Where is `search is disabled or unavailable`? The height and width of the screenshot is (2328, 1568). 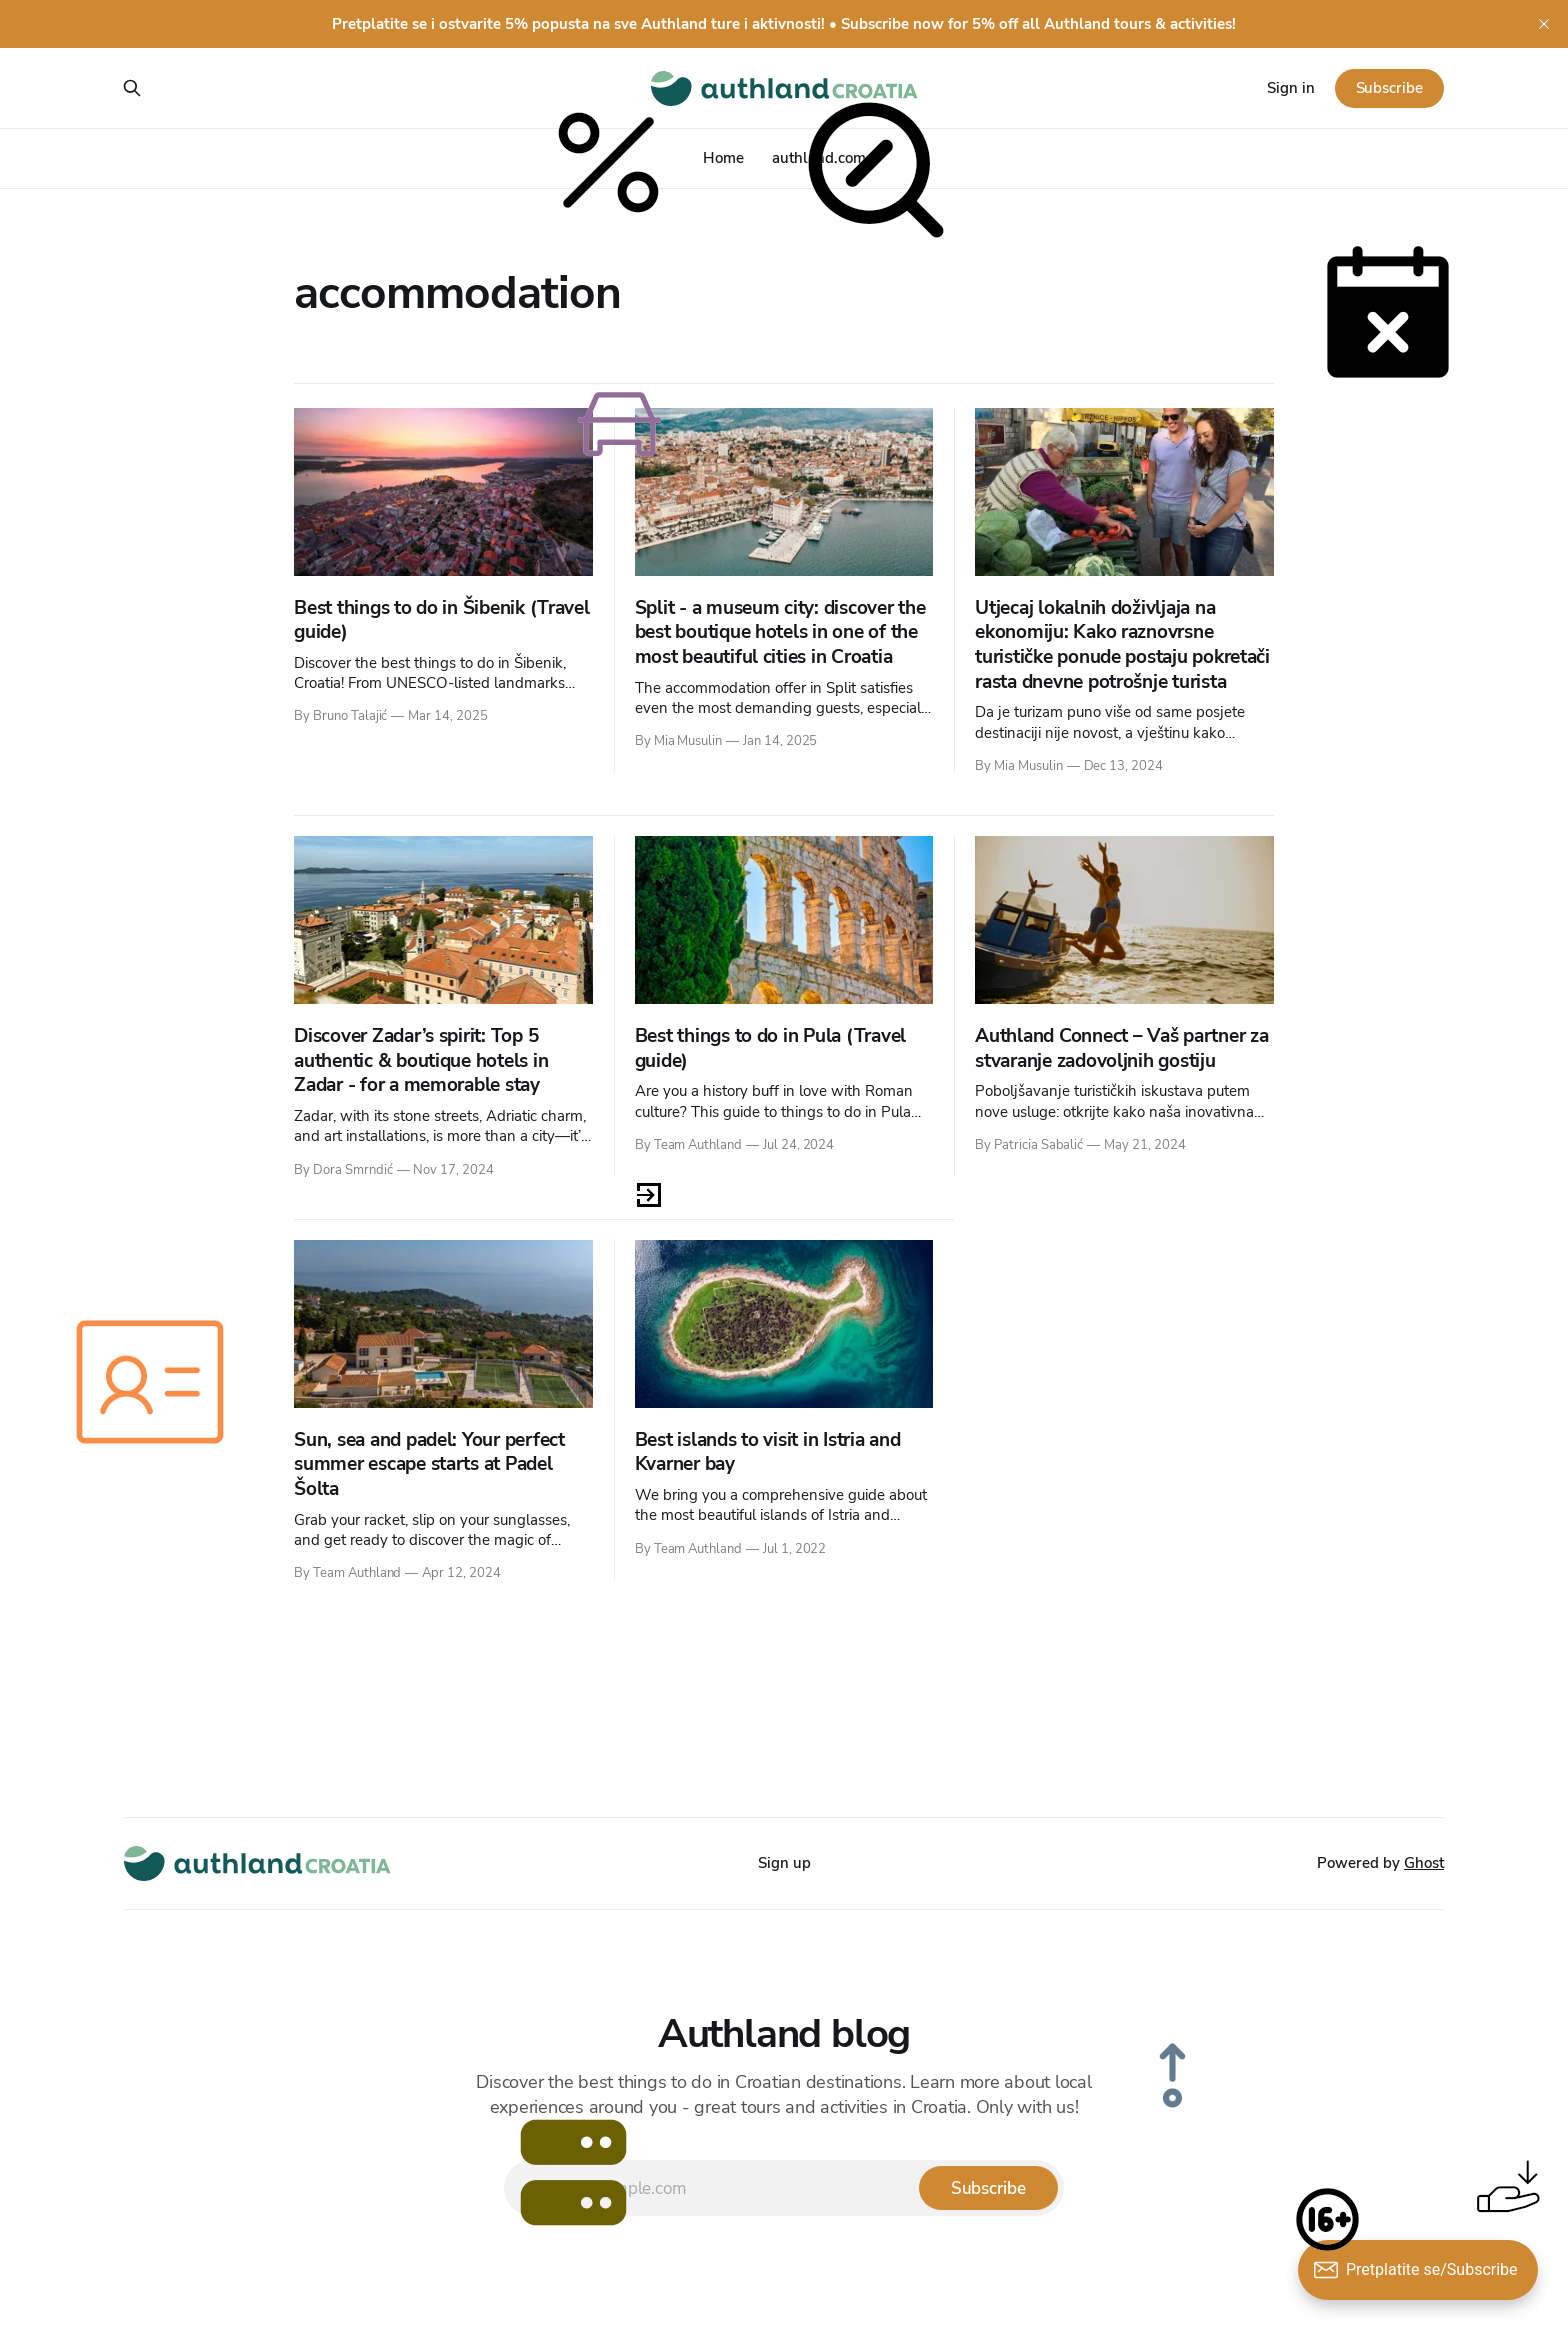 search is disabled or unavailable is located at coordinates (876, 170).